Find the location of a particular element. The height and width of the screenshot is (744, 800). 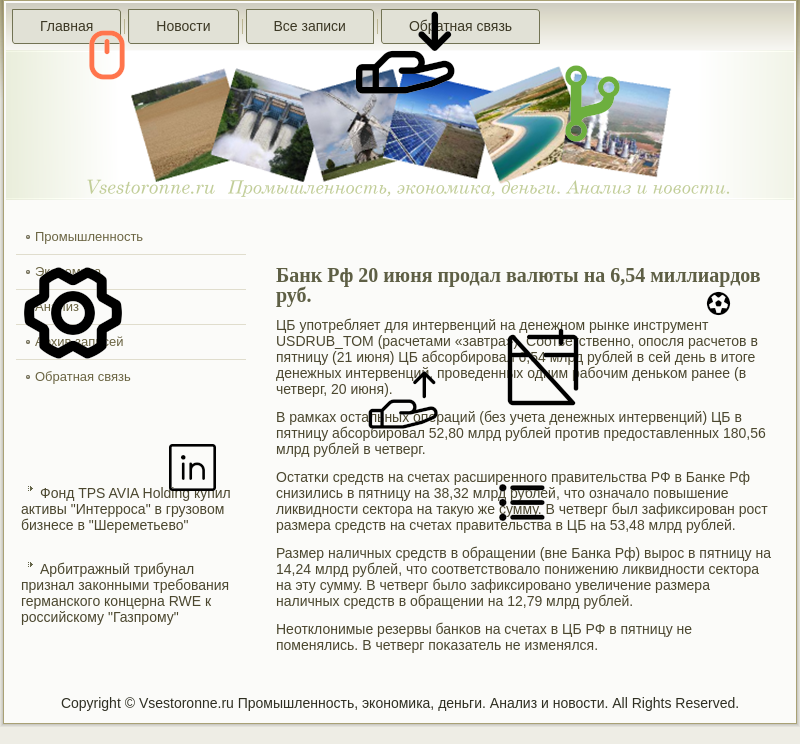

view items as a bulleted list is located at coordinates (522, 502).